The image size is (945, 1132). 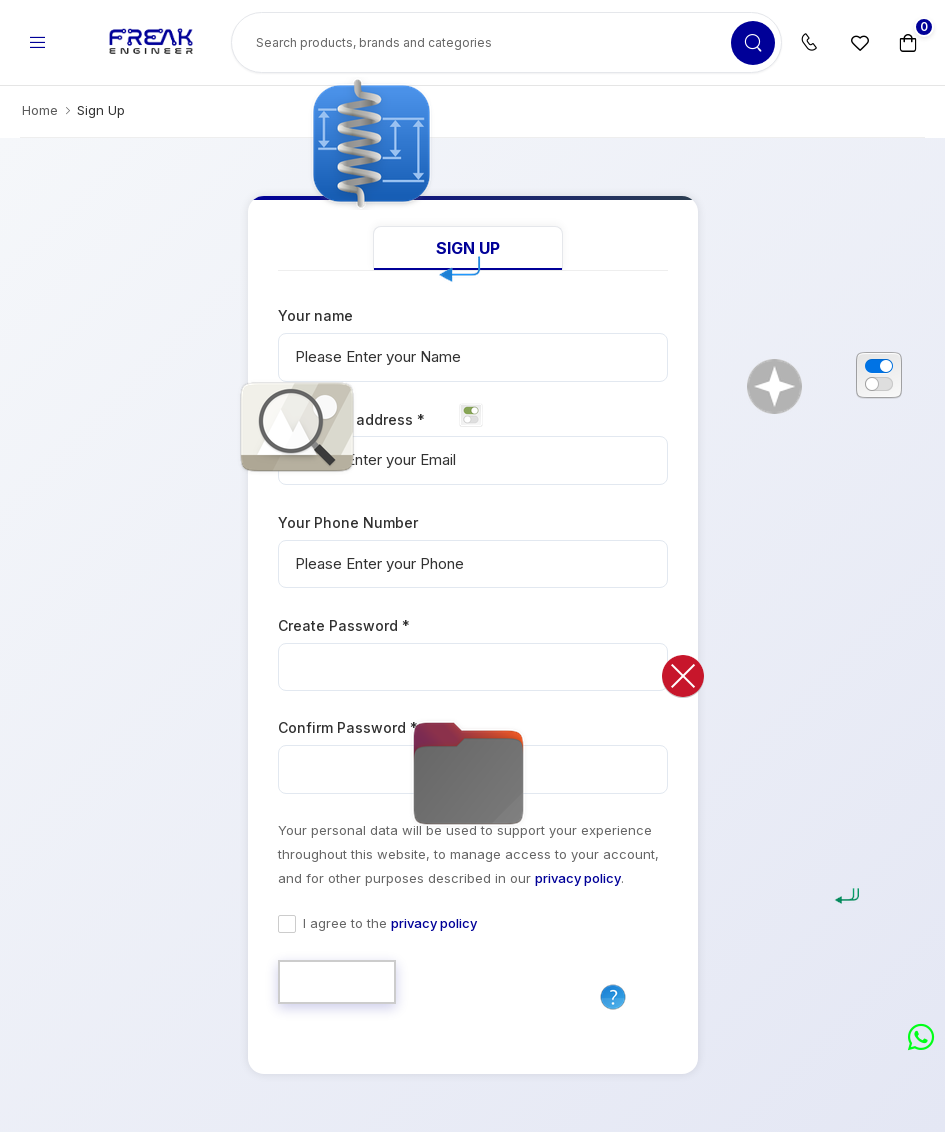 What do you see at coordinates (683, 676) in the screenshot?
I see `indicates a file cannot be synced to Dropbox` at bounding box center [683, 676].